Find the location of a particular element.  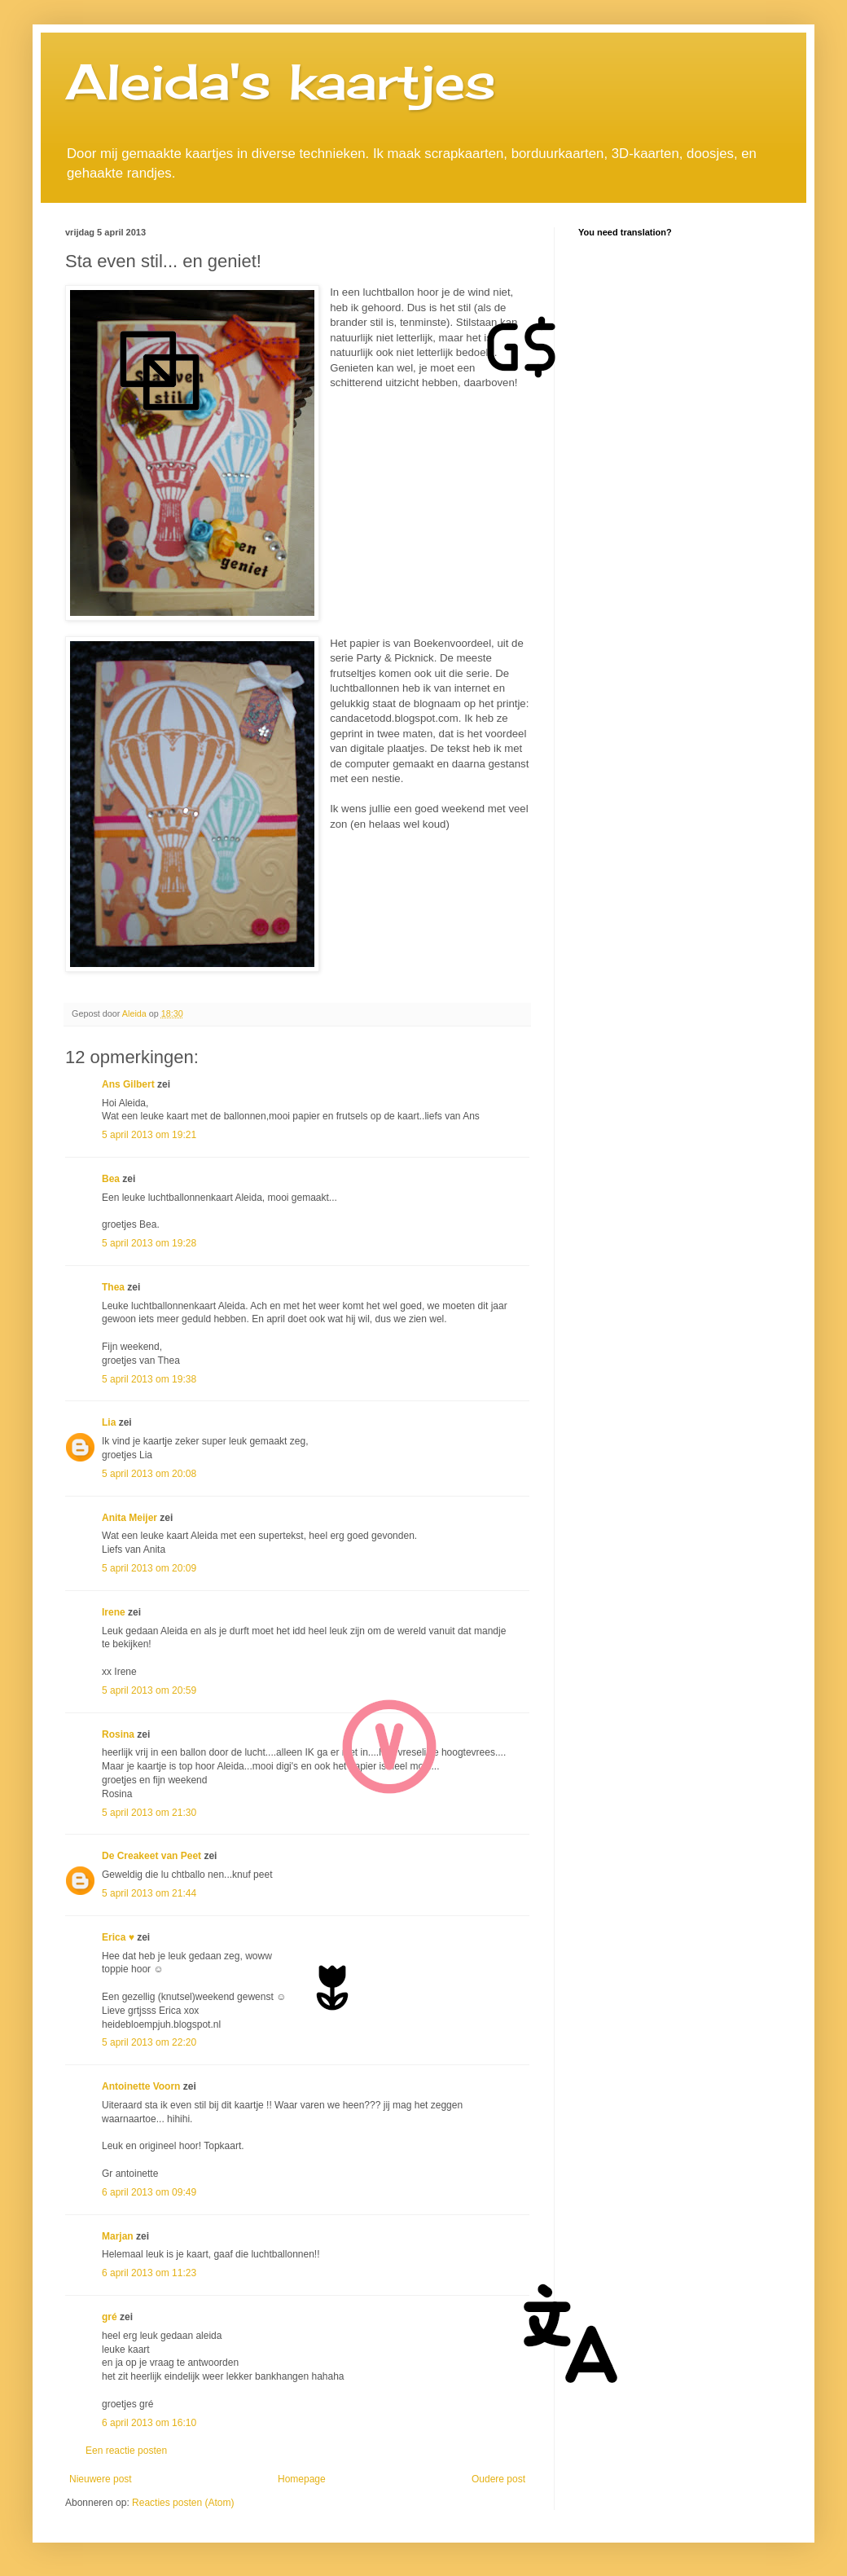

guyanese dollar currency symbol is located at coordinates (521, 347).